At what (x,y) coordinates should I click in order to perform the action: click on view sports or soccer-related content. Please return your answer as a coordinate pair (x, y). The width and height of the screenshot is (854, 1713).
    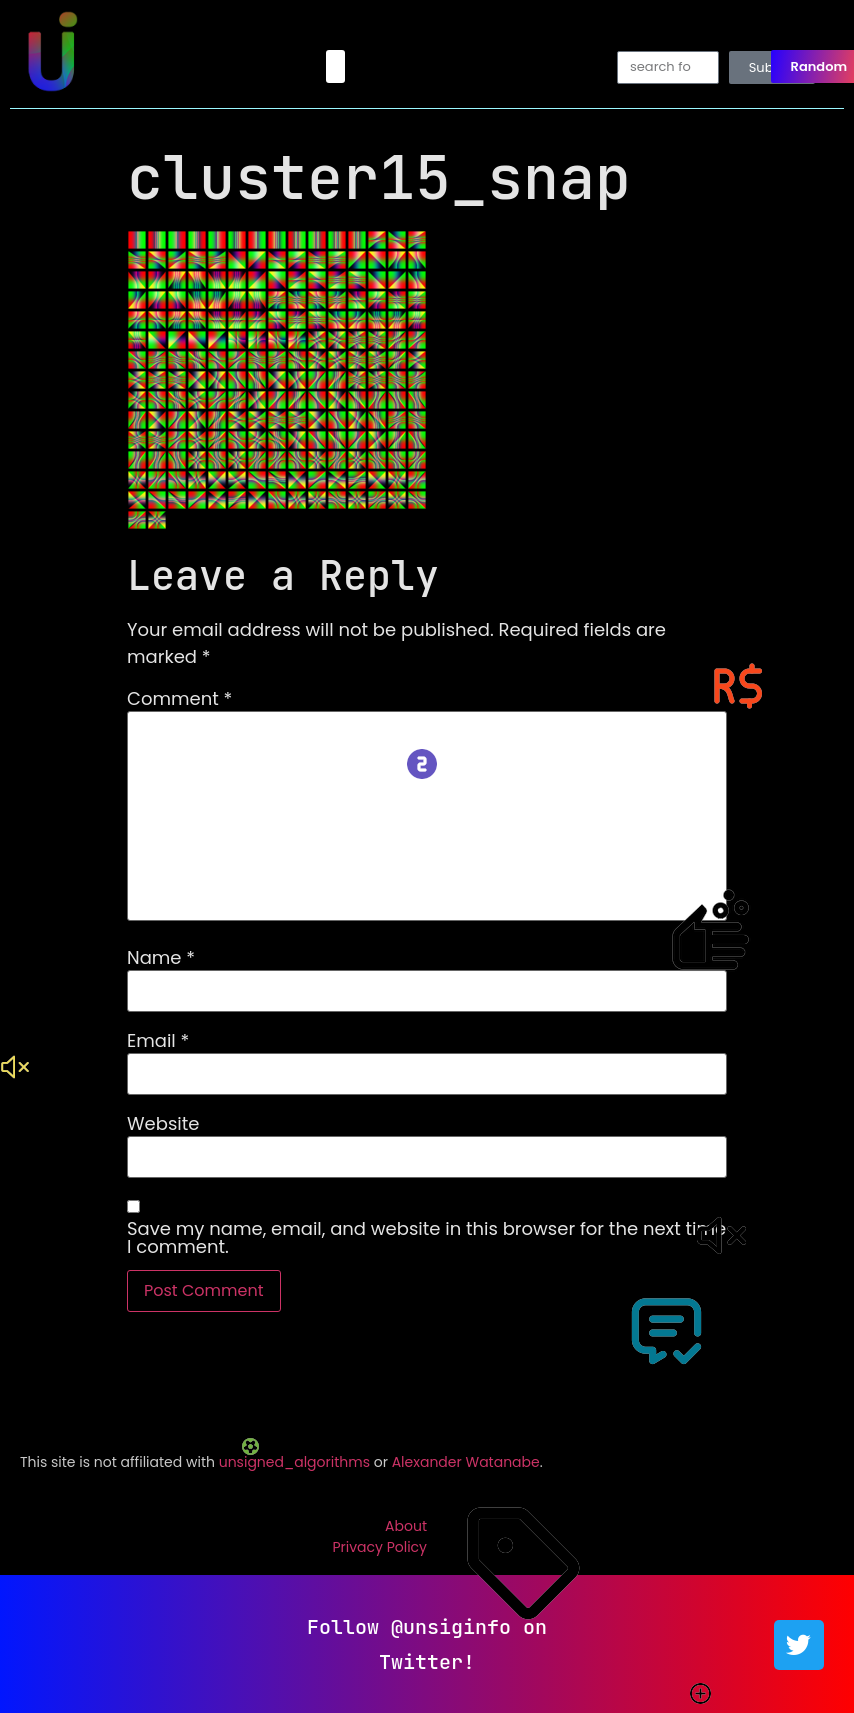
    Looking at the image, I should click on (250, 1446).